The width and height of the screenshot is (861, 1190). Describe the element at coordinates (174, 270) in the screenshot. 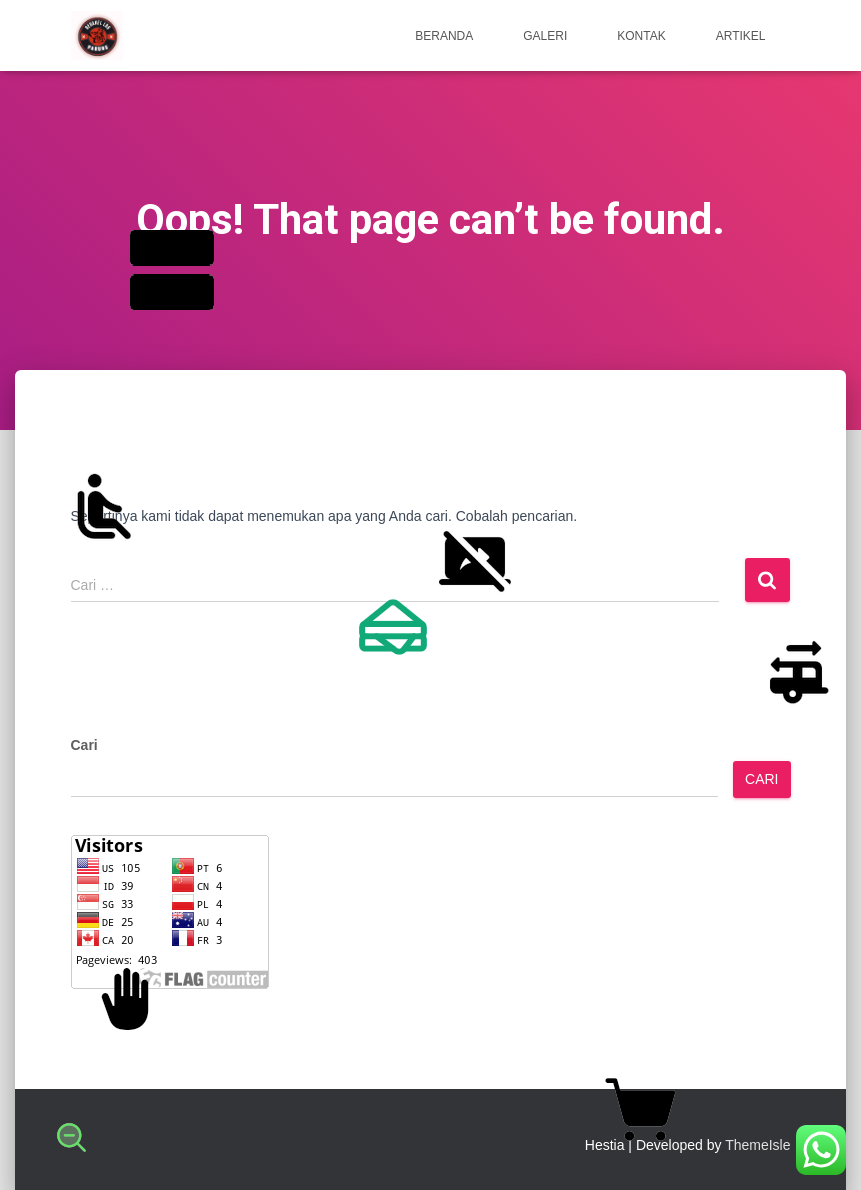

I see `view agenda or list layout` at that location.